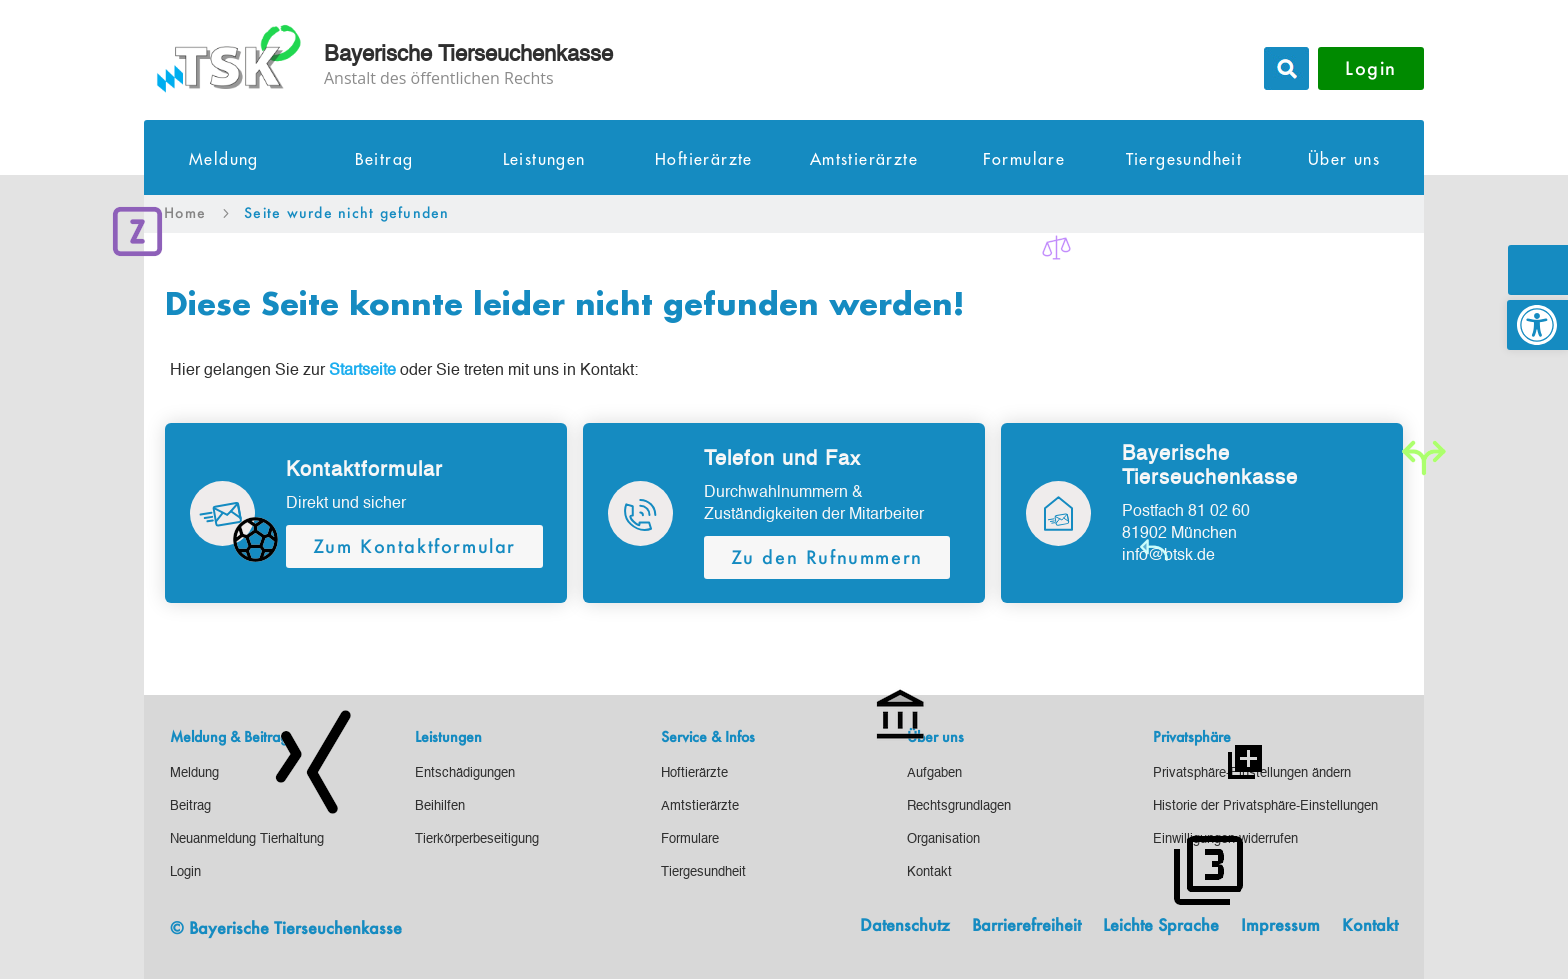 Image resolution: width=1568 pixels, height=979 pixels. What do you see at coordinates (255, 539) in the screenshot?
I see `access soccer or football content` at bounding box center [255, 539].